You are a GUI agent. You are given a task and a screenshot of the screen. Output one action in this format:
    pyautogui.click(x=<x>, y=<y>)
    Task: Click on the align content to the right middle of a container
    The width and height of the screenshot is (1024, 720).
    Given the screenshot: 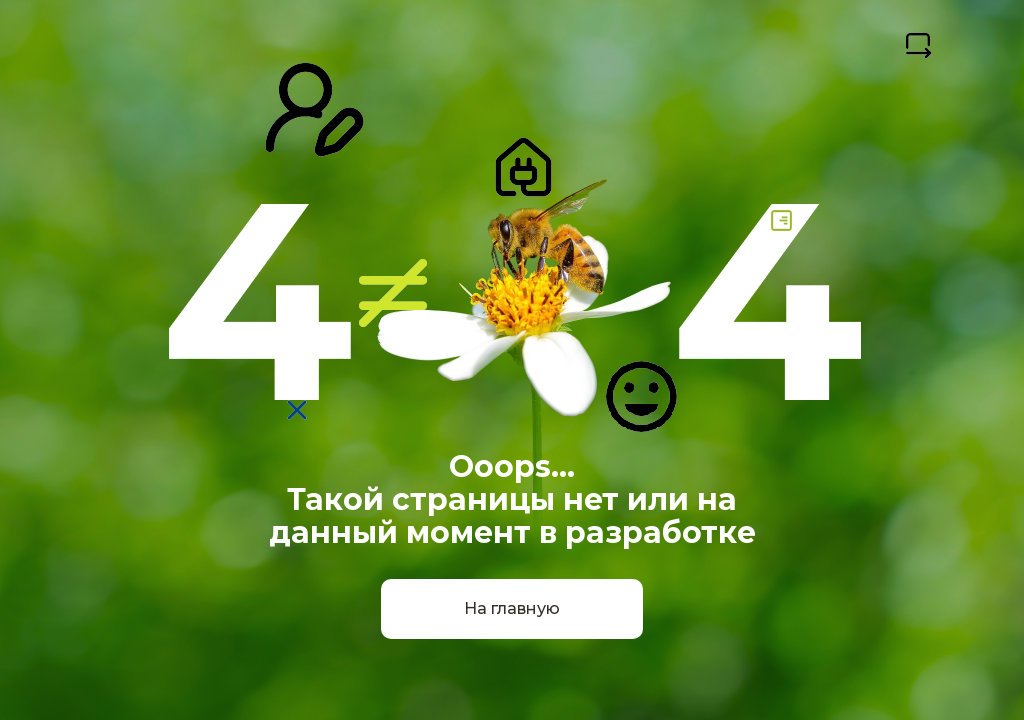 What is the action you would take?
    pyautogui.click(x=781, y=220)
    